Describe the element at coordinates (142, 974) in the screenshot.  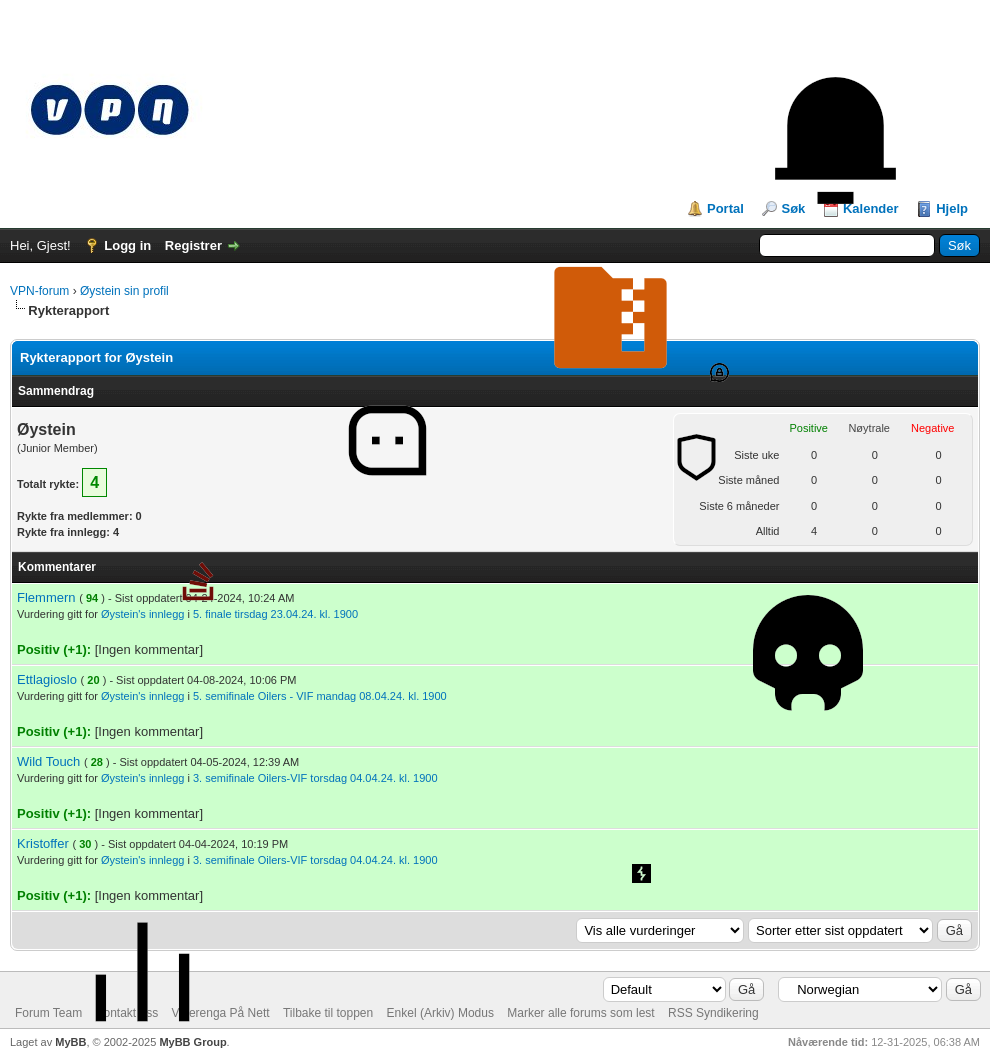
I see `view analytics and statistics` at that location.